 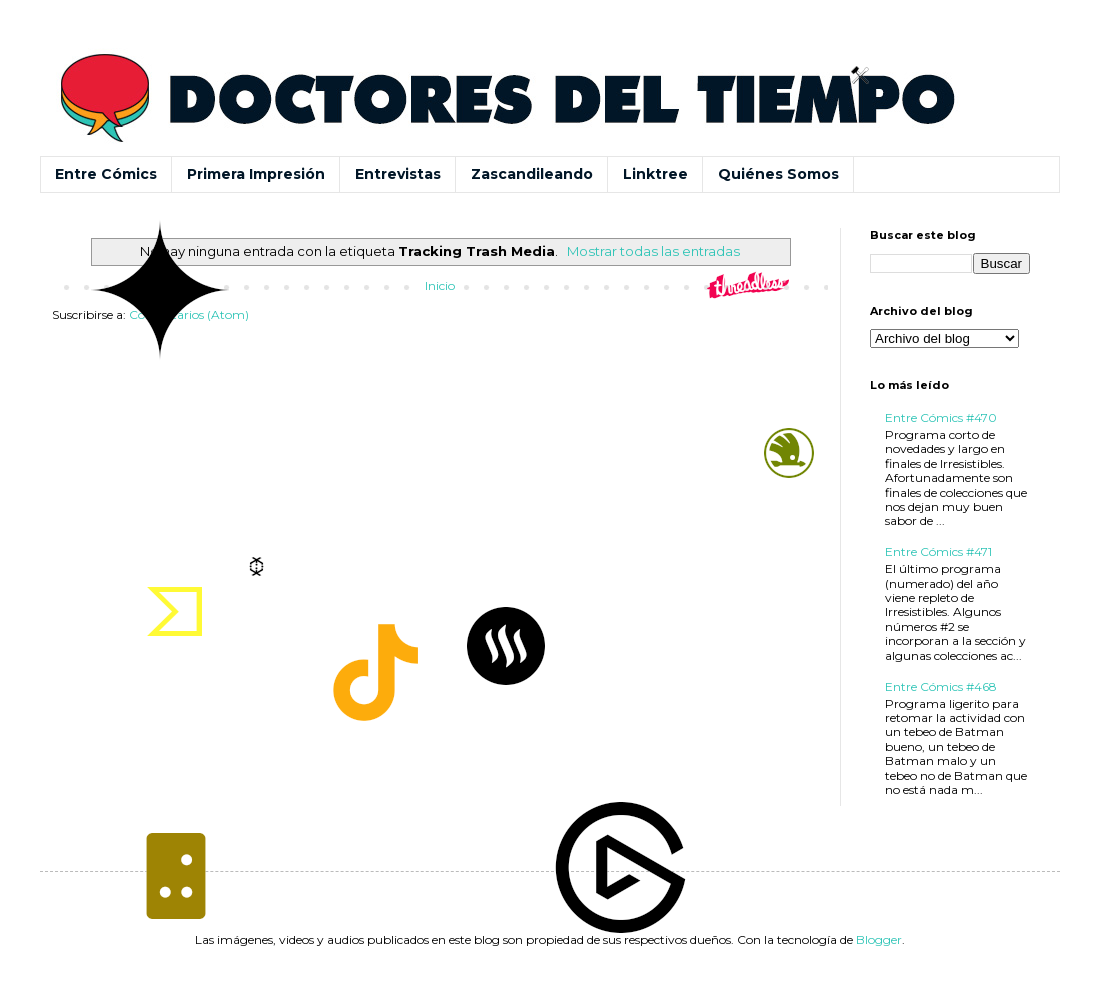 I want to click on steem blockchain platform logo, so click(x=506, y=646).